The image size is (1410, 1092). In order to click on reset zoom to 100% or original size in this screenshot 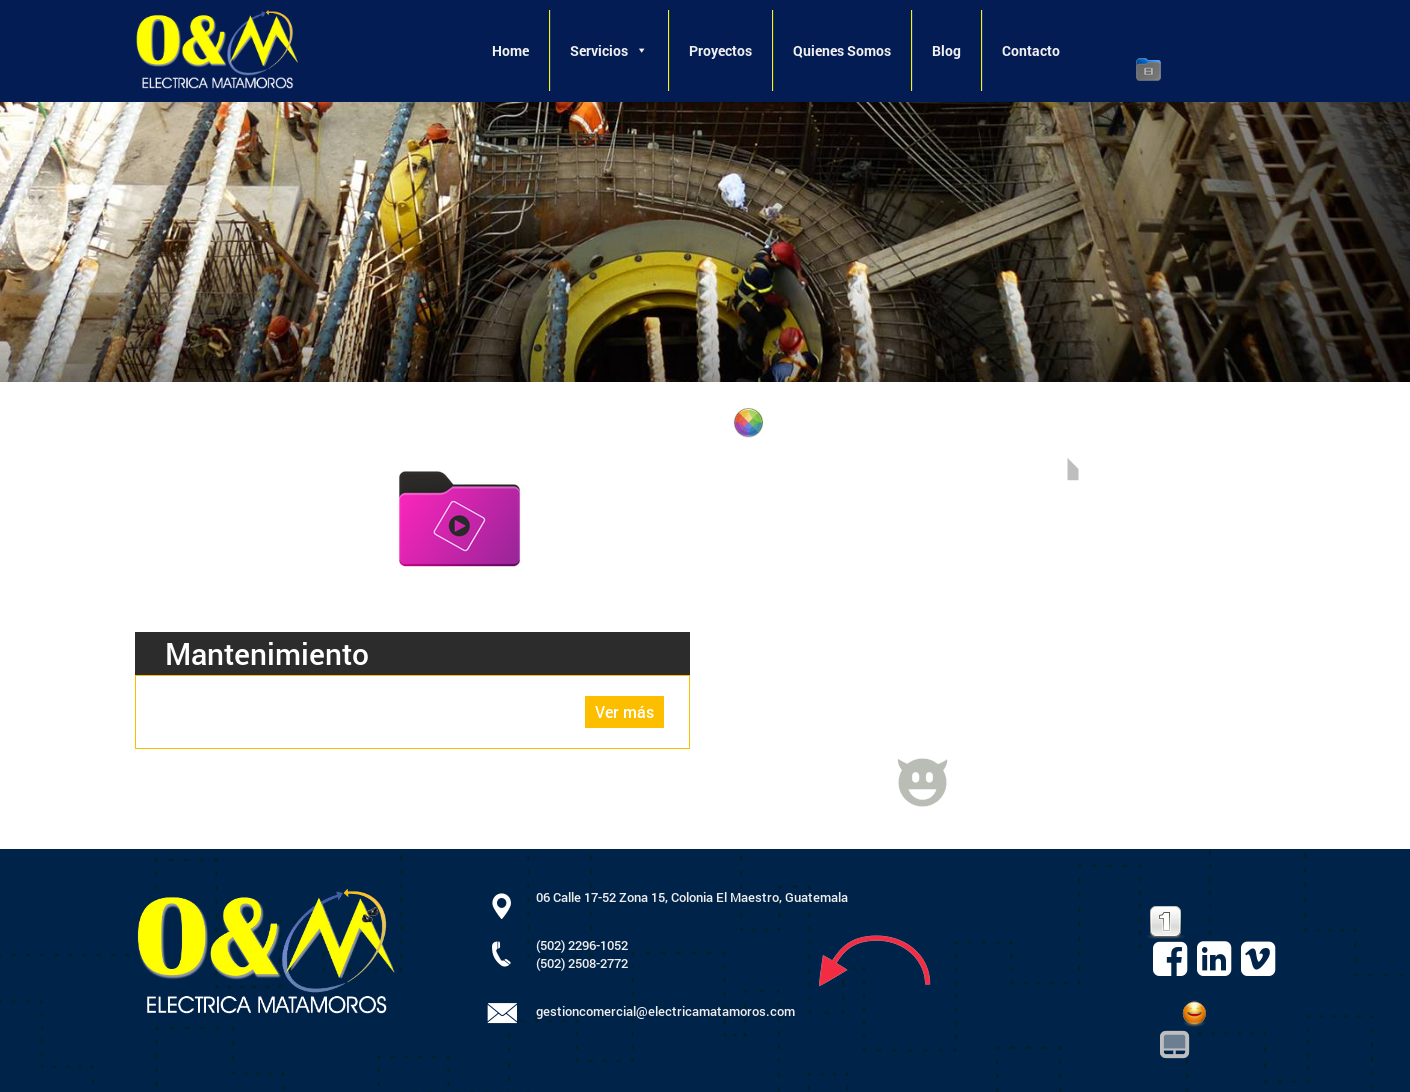, I will do `click(1165, 920)`.